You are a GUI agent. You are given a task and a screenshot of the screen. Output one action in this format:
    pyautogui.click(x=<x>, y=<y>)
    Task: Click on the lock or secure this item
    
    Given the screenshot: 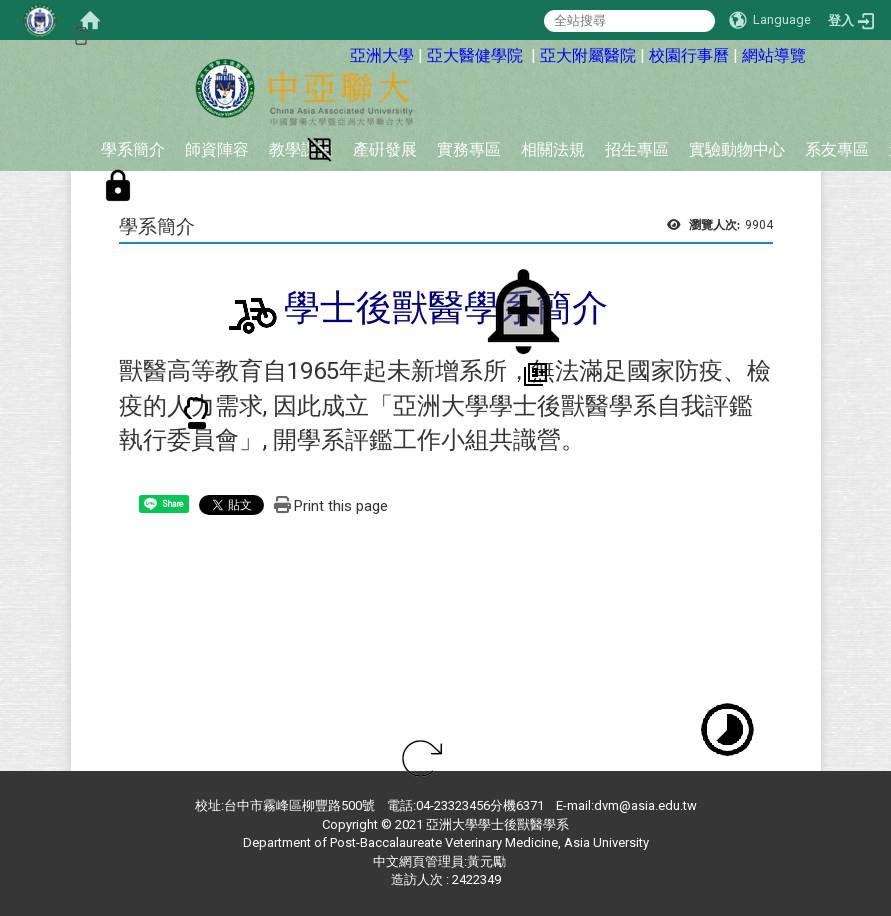 What is the action you would take?
    pyautogui.click(x=118, y=186)
    